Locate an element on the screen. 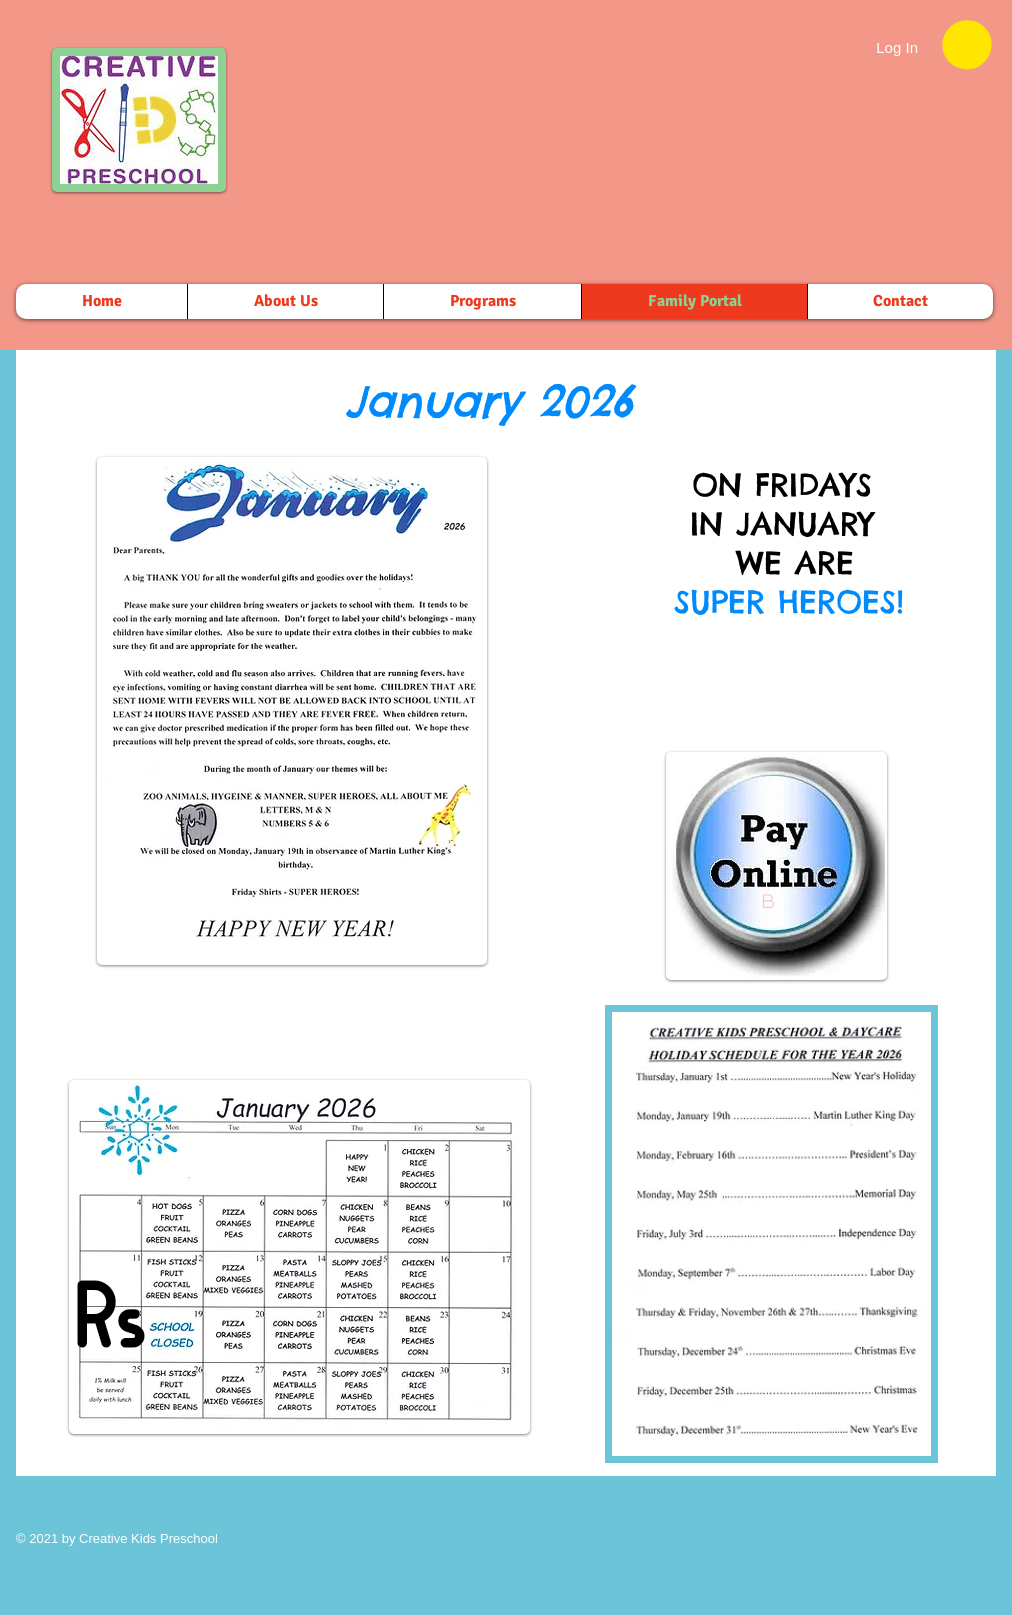 Image resolution: width=1012 pixels, height=1615 pixels. apply bold formatting to selected text is located at coordinates (767, 901).